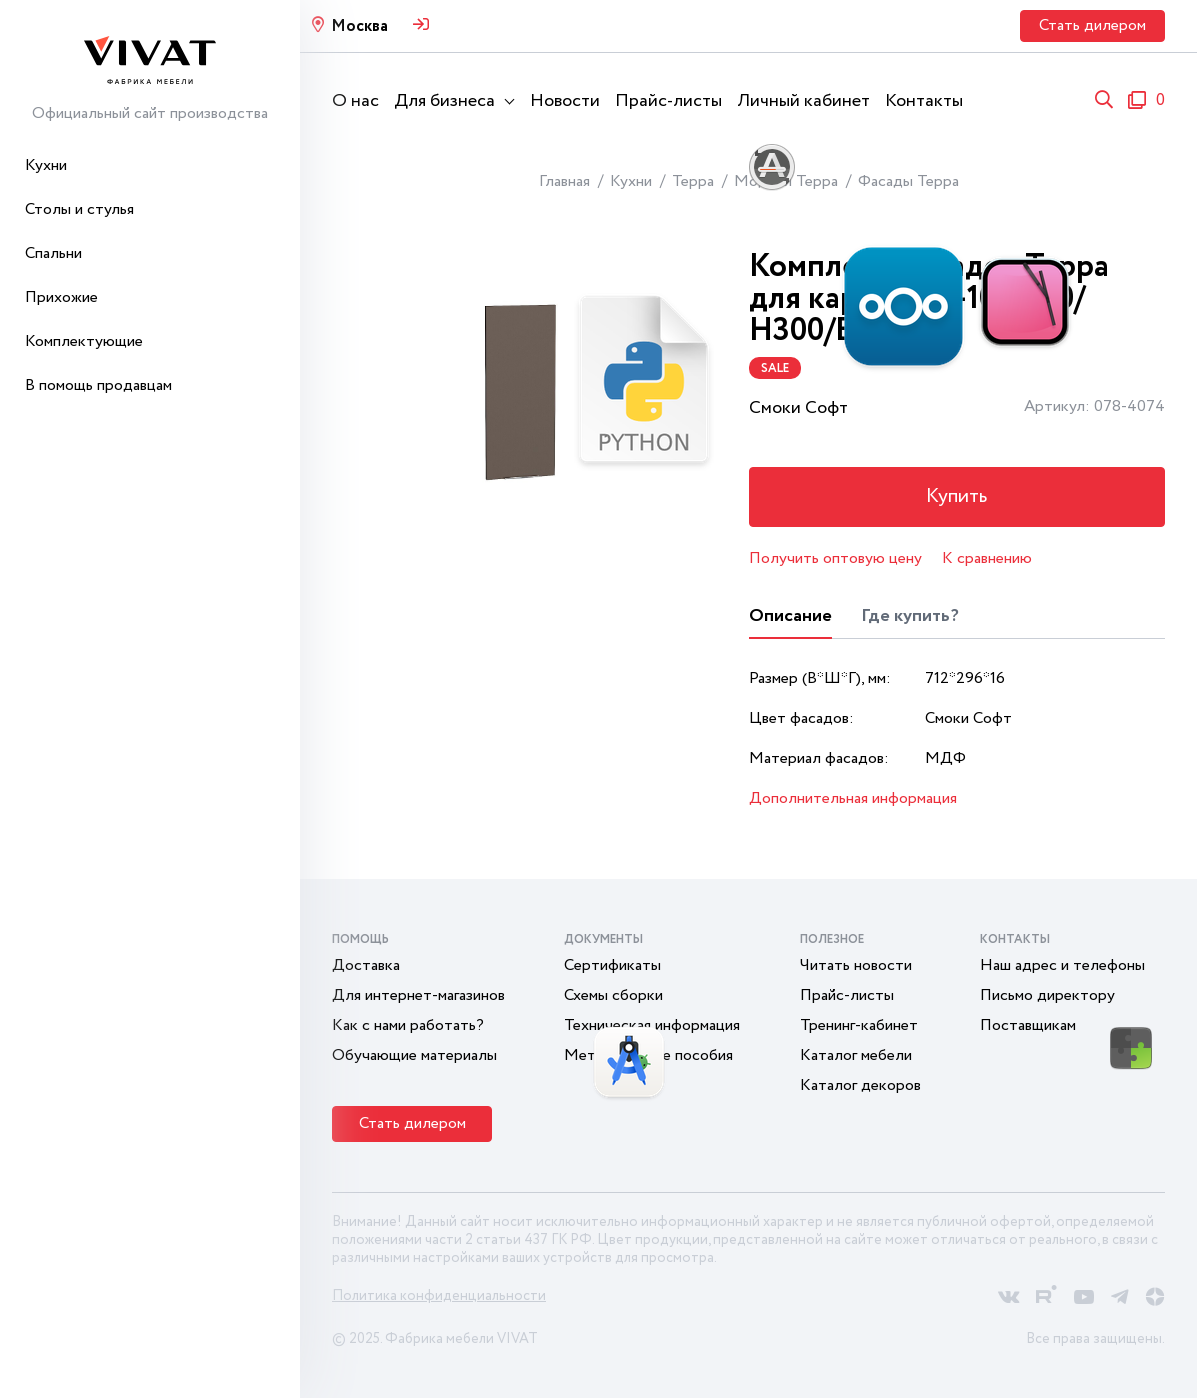 This screenshot has height=1398, width=1197. What do you see at coordinates (629, 1062) in the screenshot?
I see `open android studio` at bounding box center [629, 1062].